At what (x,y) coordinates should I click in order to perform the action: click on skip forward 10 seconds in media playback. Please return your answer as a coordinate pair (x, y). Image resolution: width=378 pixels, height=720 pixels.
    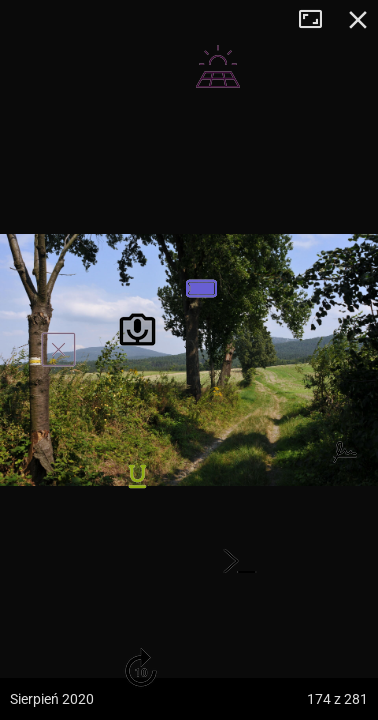
    Looking at the image, I should click on (141, 669).